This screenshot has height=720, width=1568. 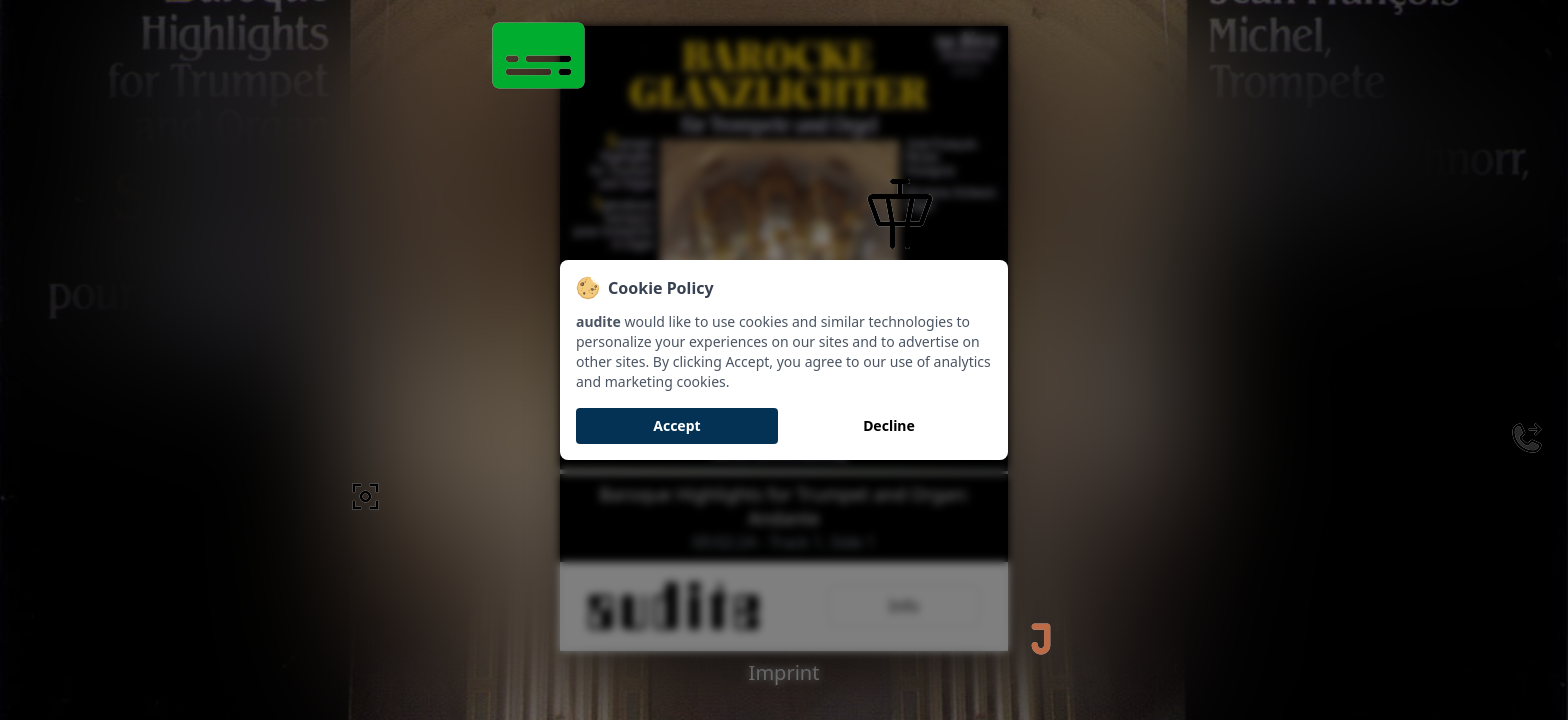 I want to click on enable subtitles or closed captions, so click(x=538, y=55).